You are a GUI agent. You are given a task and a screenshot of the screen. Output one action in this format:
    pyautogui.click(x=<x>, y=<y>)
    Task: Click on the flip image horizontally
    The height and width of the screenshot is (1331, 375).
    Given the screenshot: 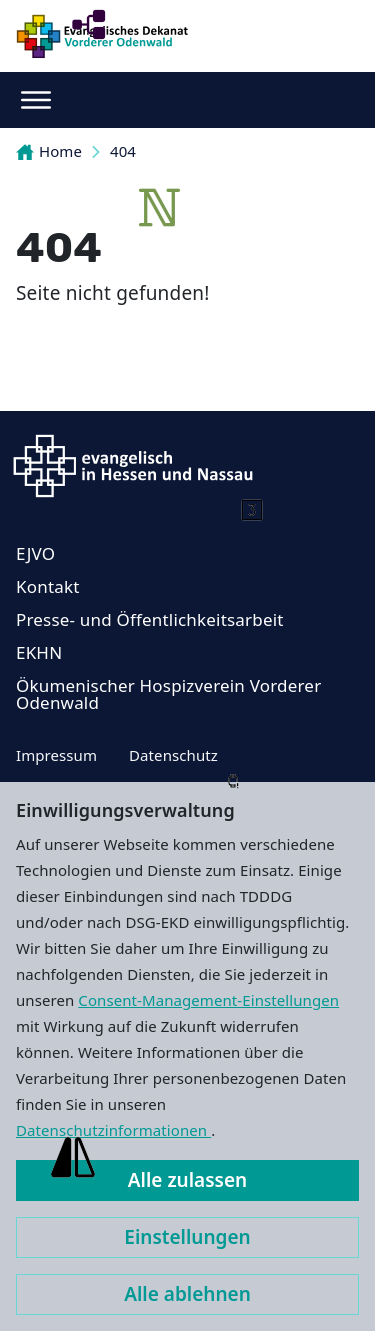 What is the action you would take?
    pyautogui.click(x=73, y=1159)
    